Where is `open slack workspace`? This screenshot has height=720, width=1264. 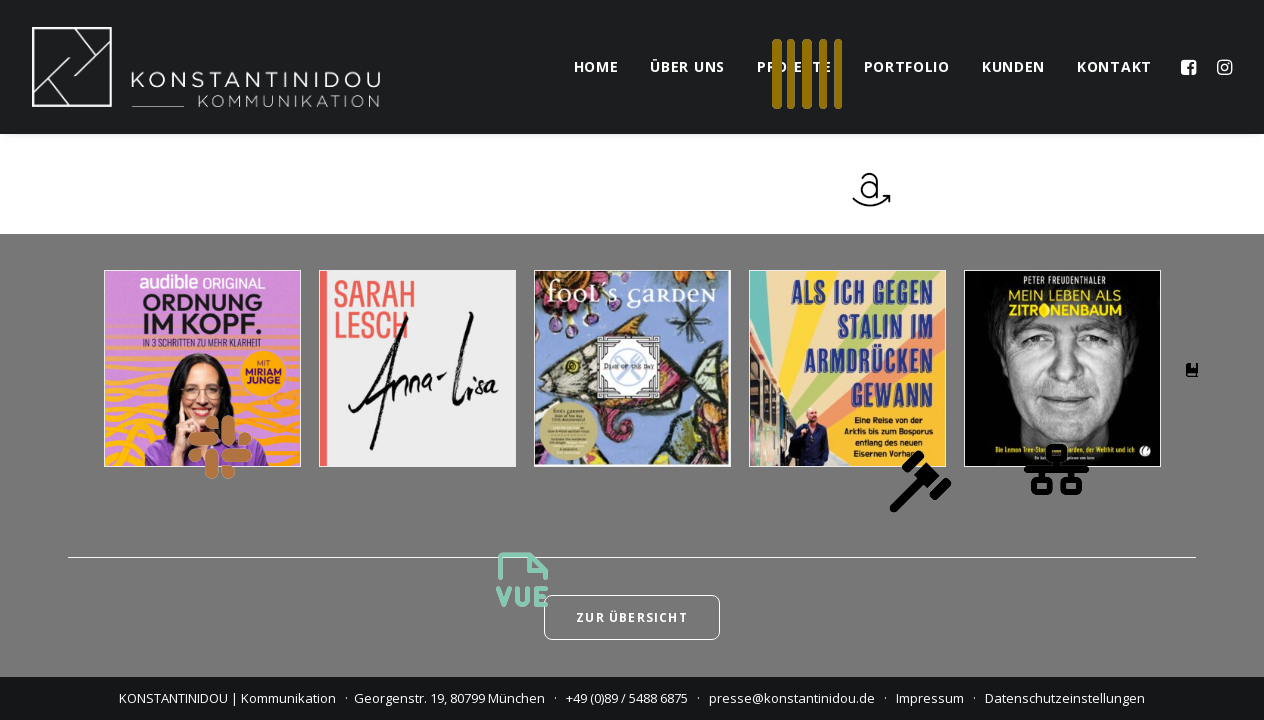
open slack workspace is located at coordinates (220, 447).